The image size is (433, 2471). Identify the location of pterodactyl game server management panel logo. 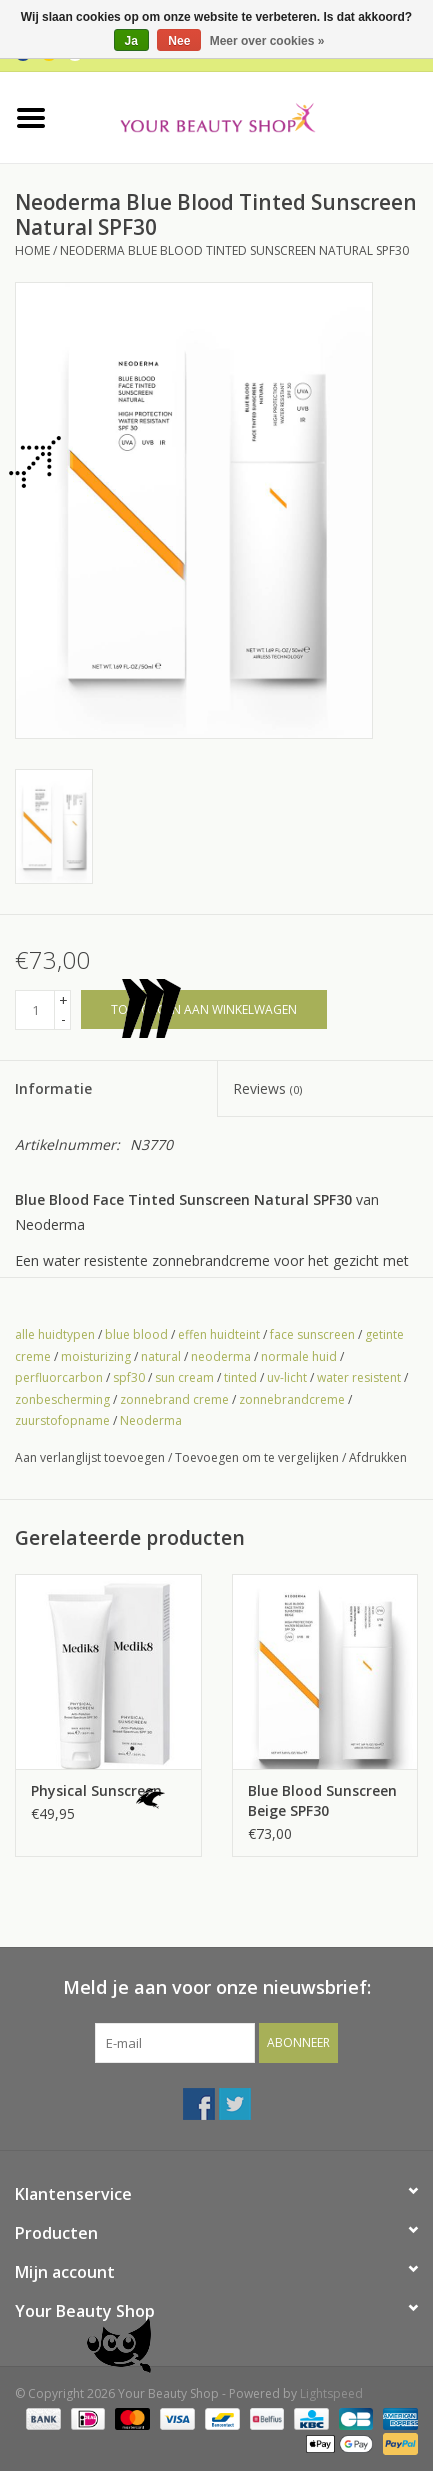
(150, 1798).